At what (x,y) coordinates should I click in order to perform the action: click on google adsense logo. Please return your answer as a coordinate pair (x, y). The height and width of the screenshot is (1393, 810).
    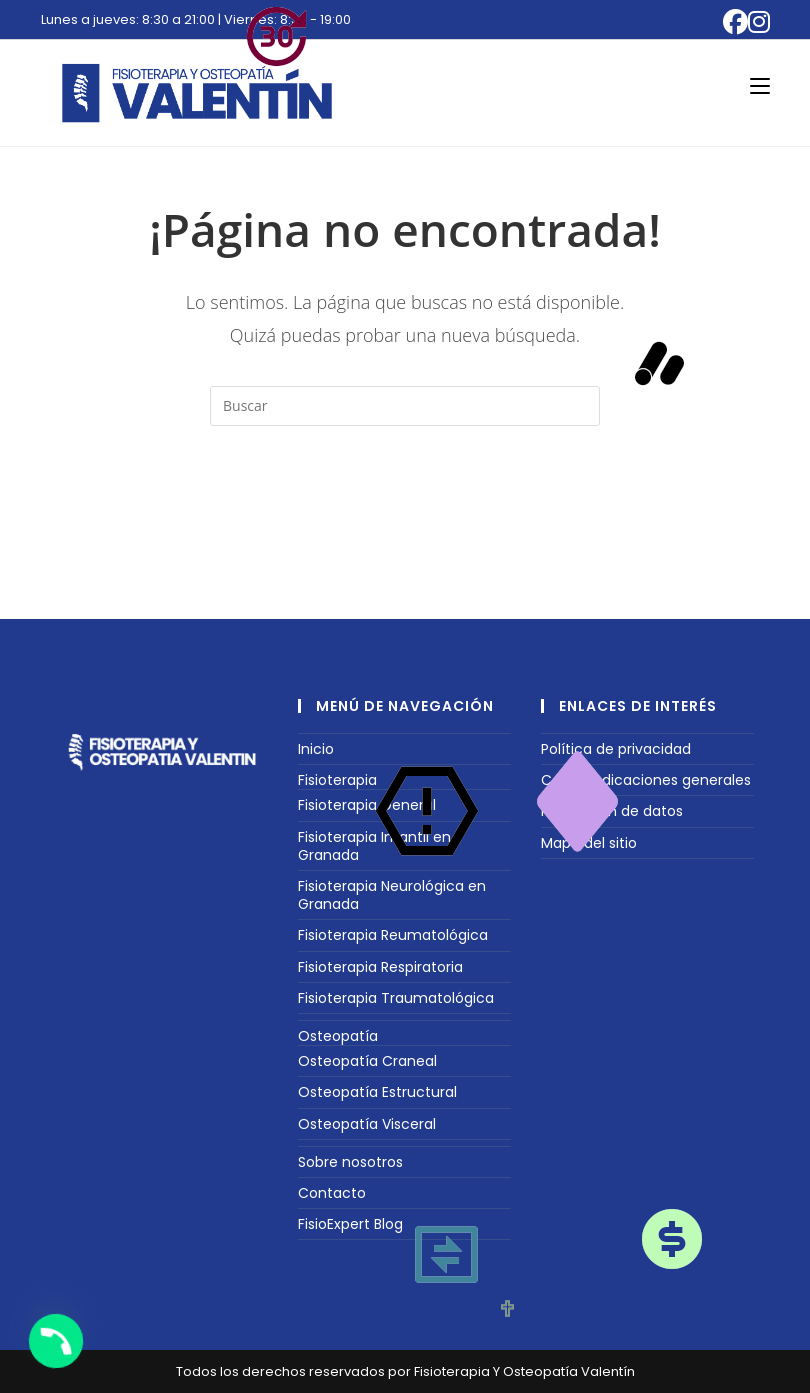
    Looking at the image, I should click on (659, 363).